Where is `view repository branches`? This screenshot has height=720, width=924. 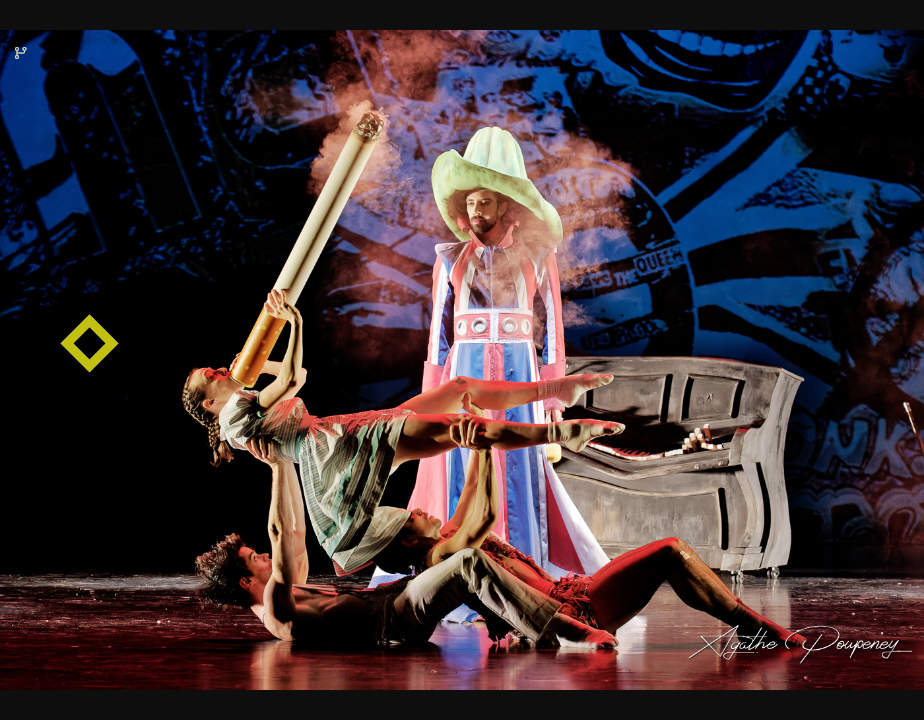
view repository branches is located at coordinates (20, 53).